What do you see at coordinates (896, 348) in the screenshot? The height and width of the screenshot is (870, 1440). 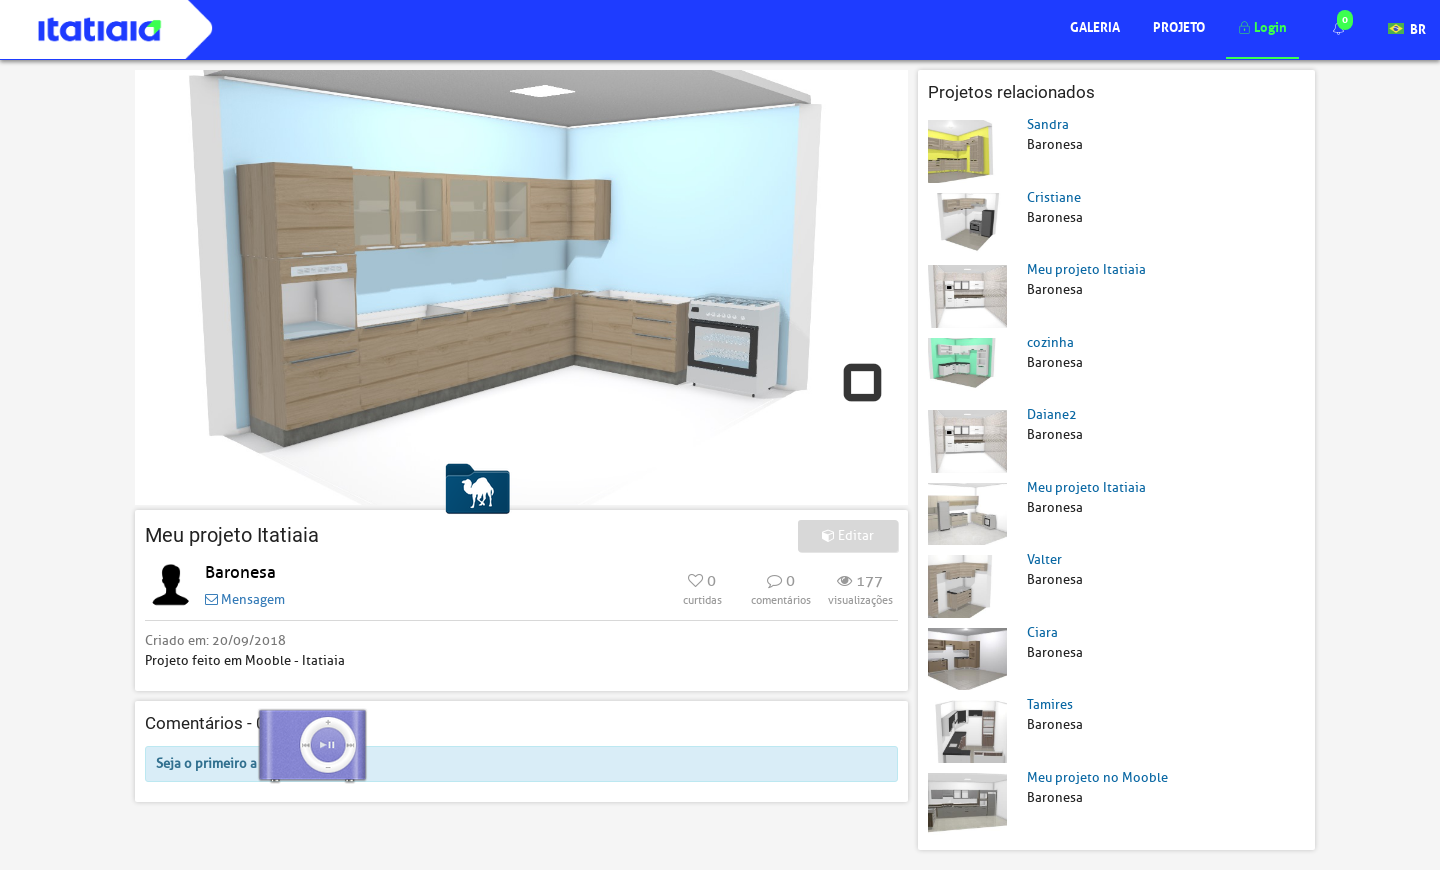 I see `stop or halt current media playback` at bounding box center [896, 348].